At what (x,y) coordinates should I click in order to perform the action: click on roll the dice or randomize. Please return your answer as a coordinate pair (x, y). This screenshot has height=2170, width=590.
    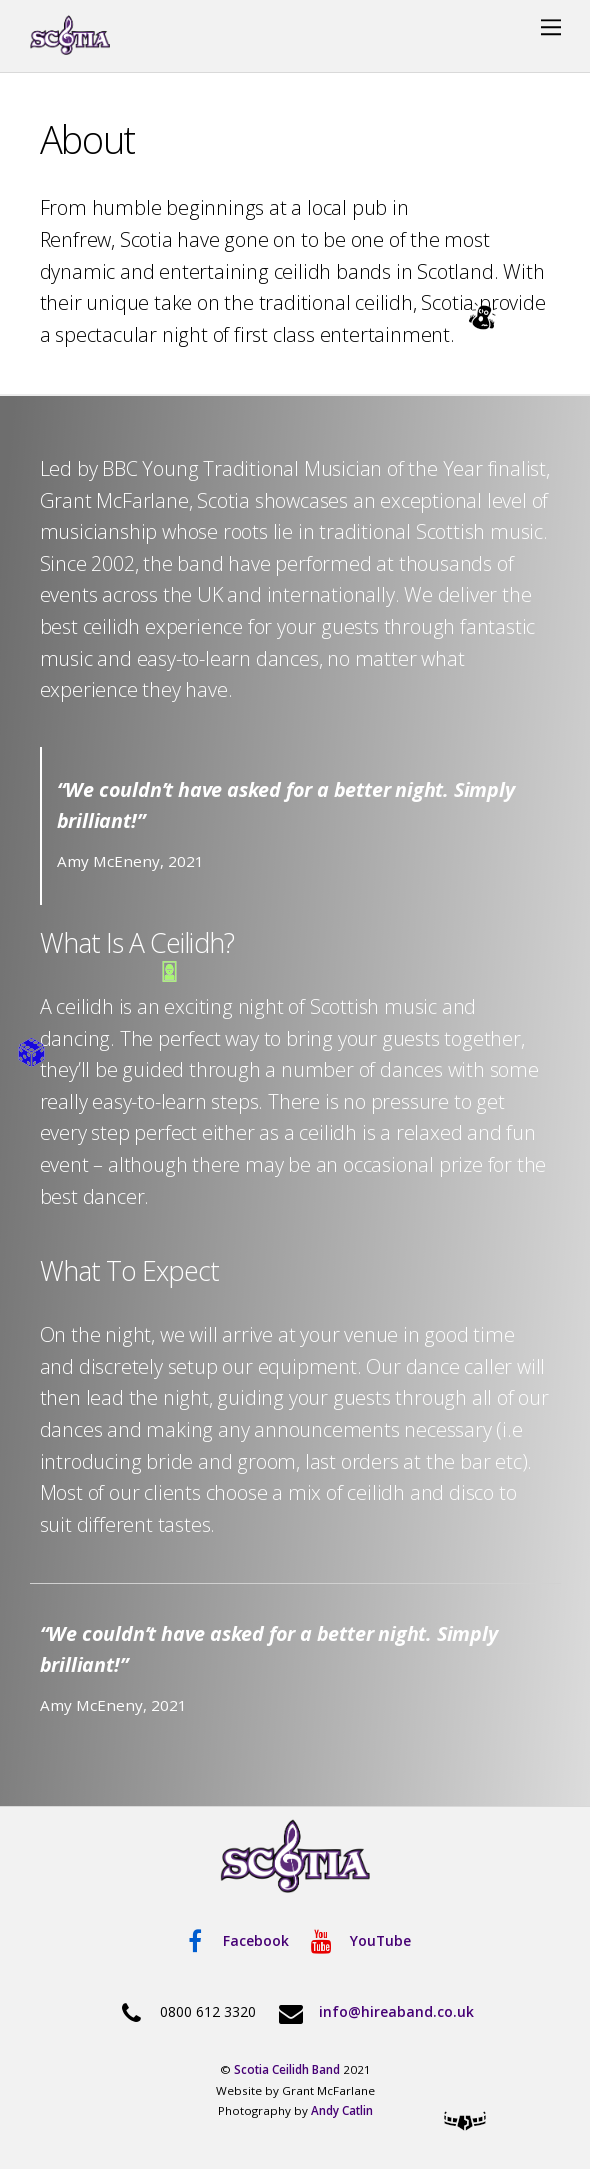
    Looking at the image, I should click on (31, 1052).